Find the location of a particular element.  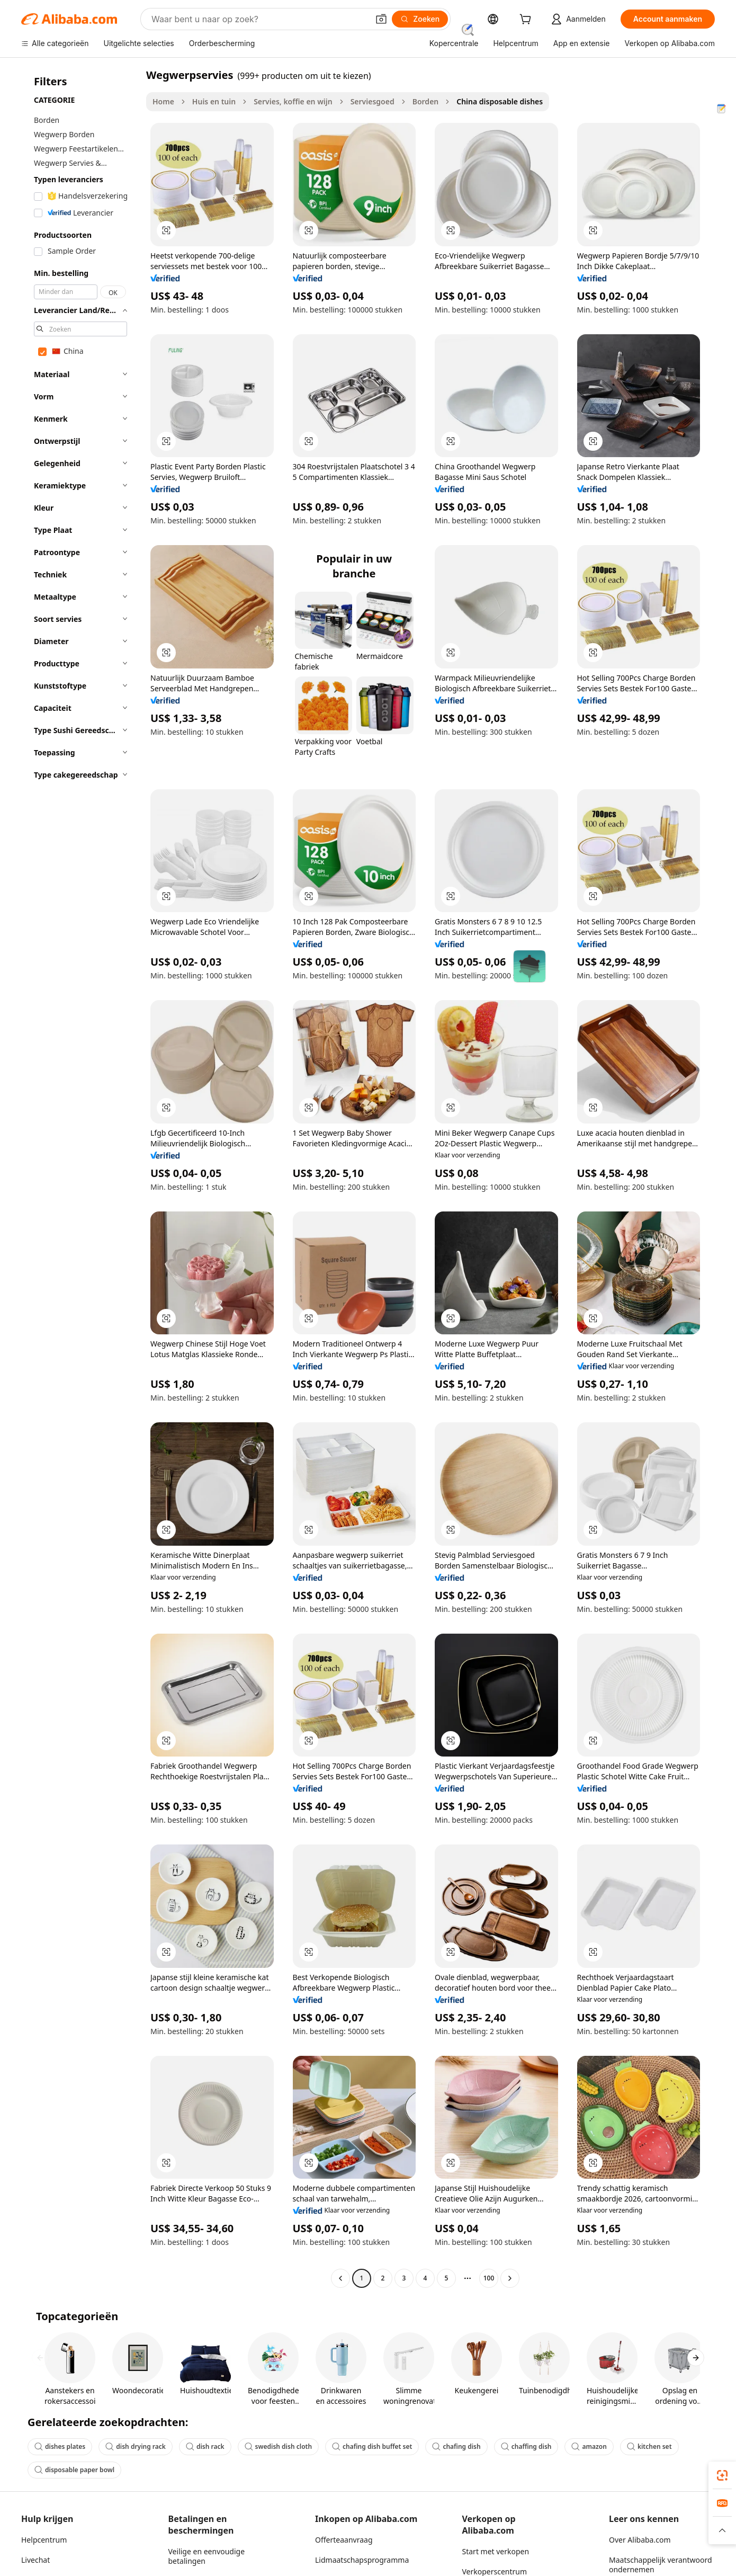

launch gnome mines game is located at coordinates (529, 966).